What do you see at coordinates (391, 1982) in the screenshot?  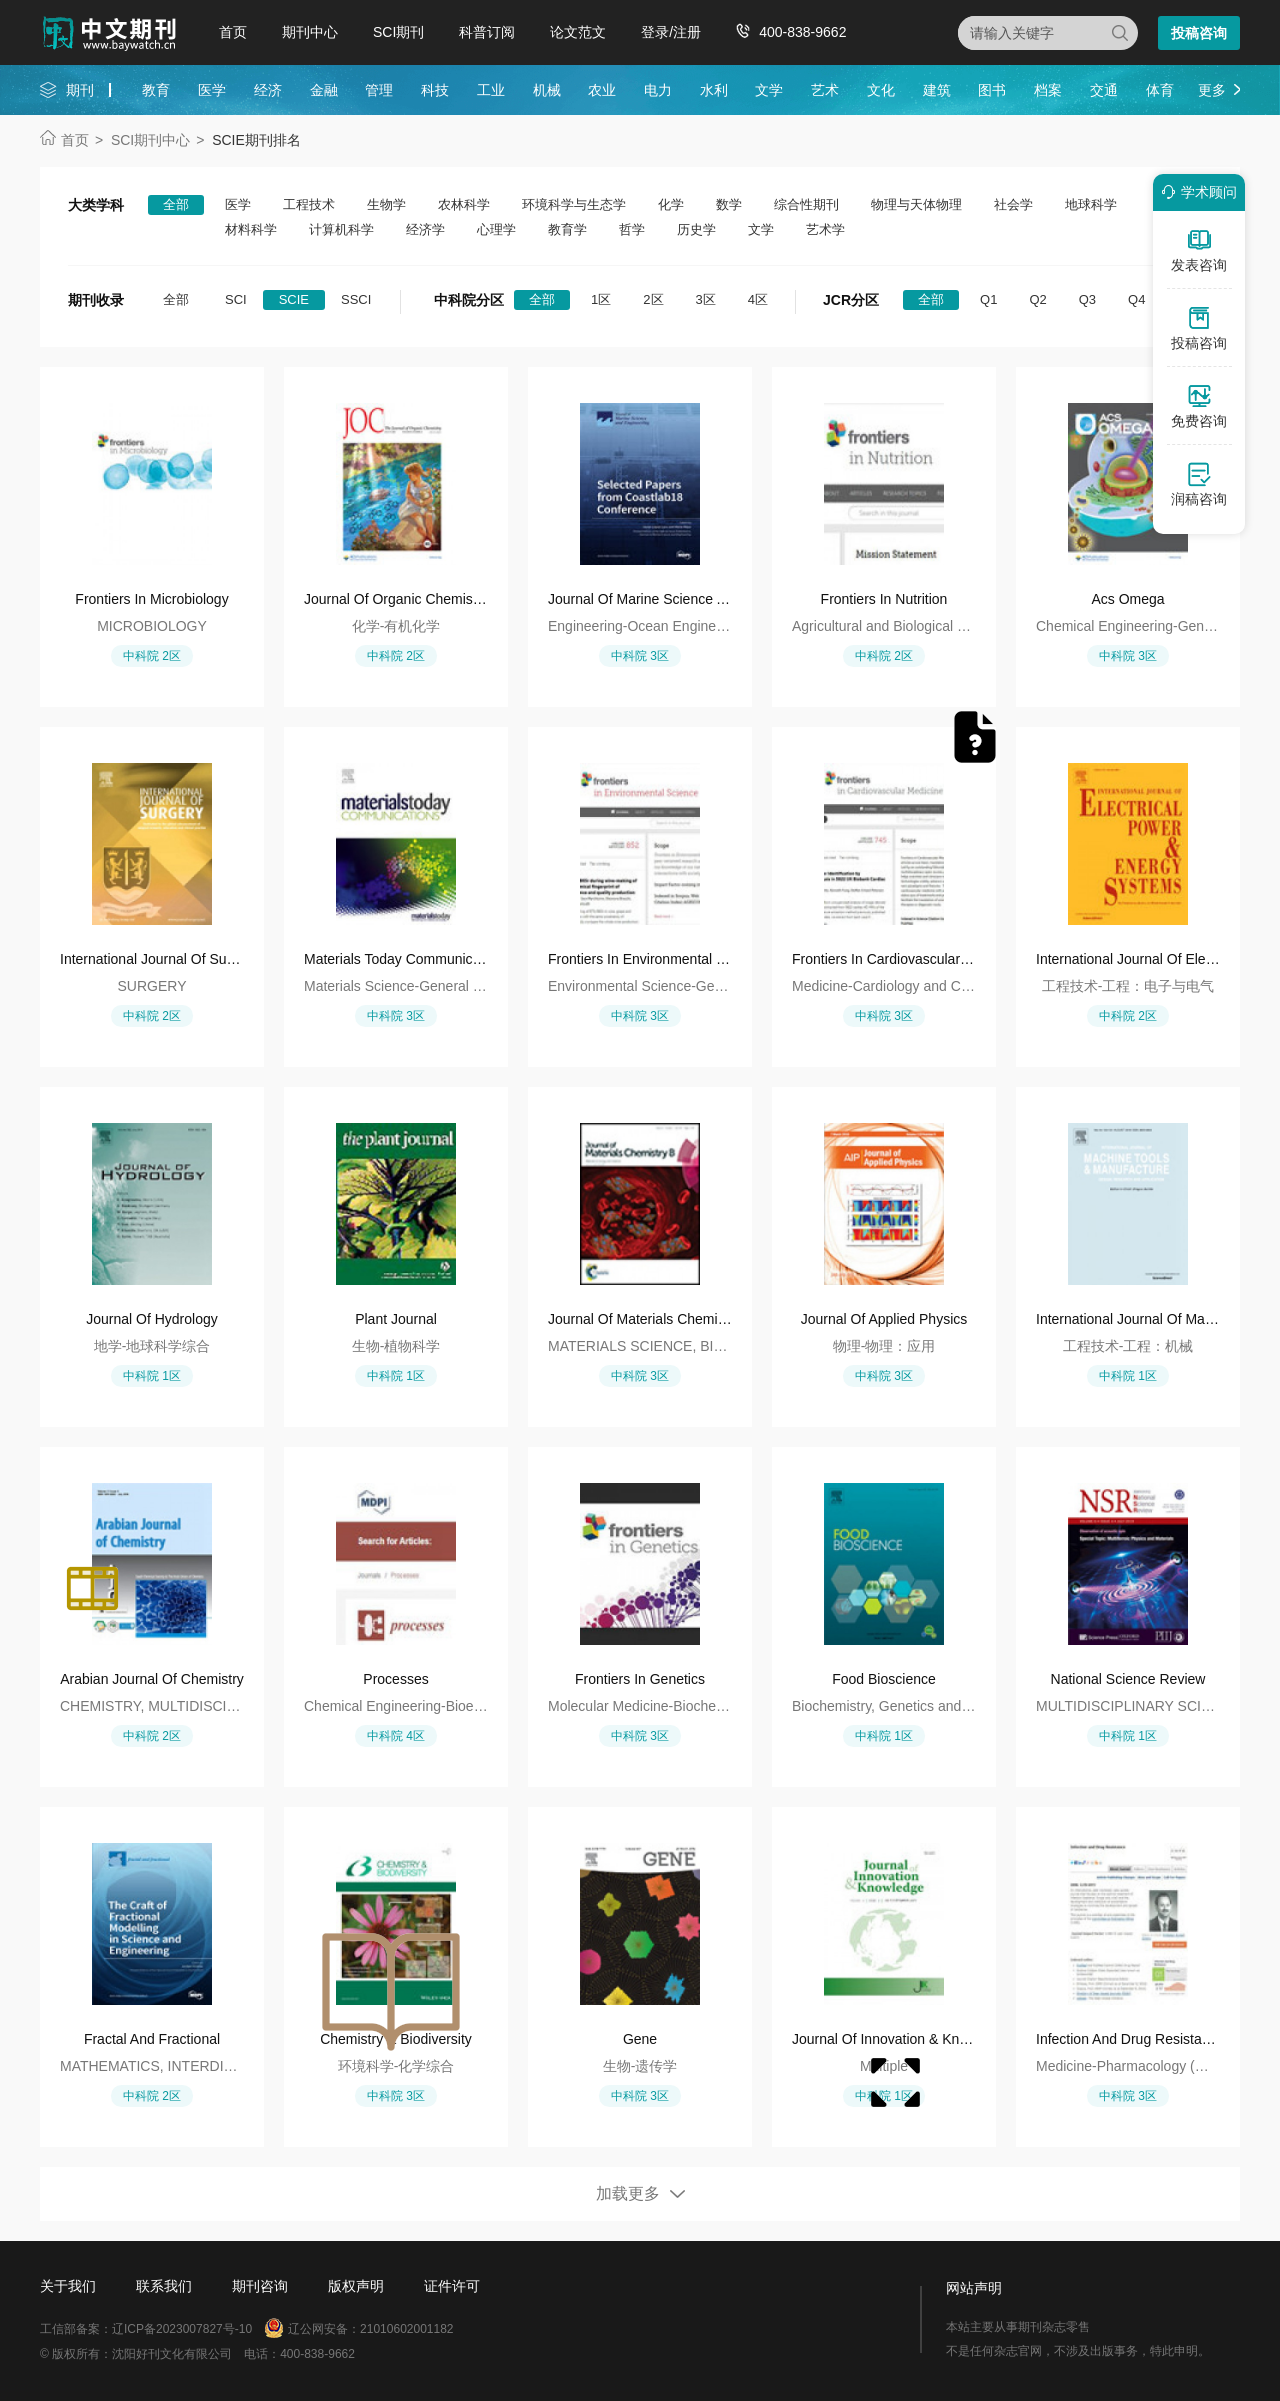 I see `open a book or reading view` at bounding box center [391, 1982].